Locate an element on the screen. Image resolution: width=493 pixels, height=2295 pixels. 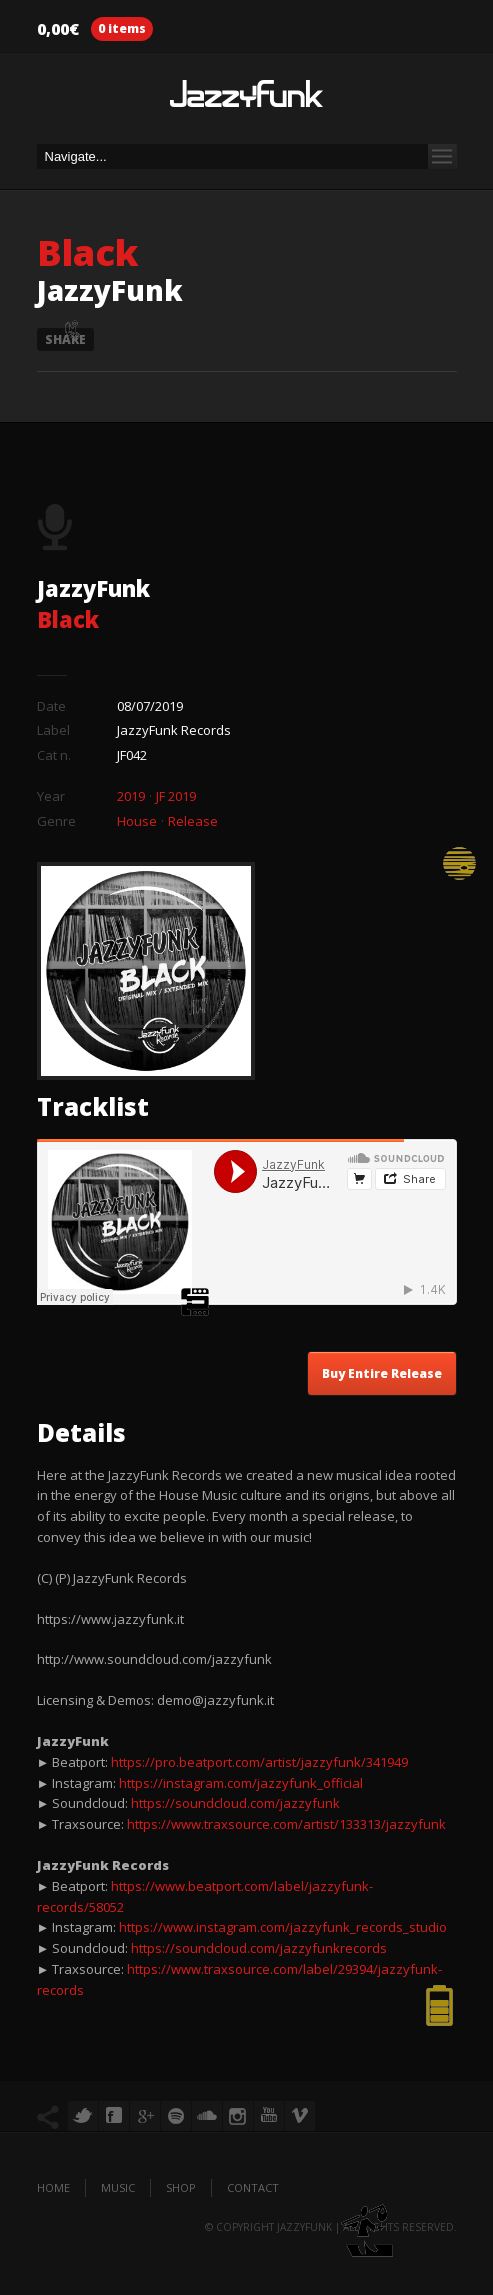
indicates battery level at 75% charge is located at coordinates (439, 2005).